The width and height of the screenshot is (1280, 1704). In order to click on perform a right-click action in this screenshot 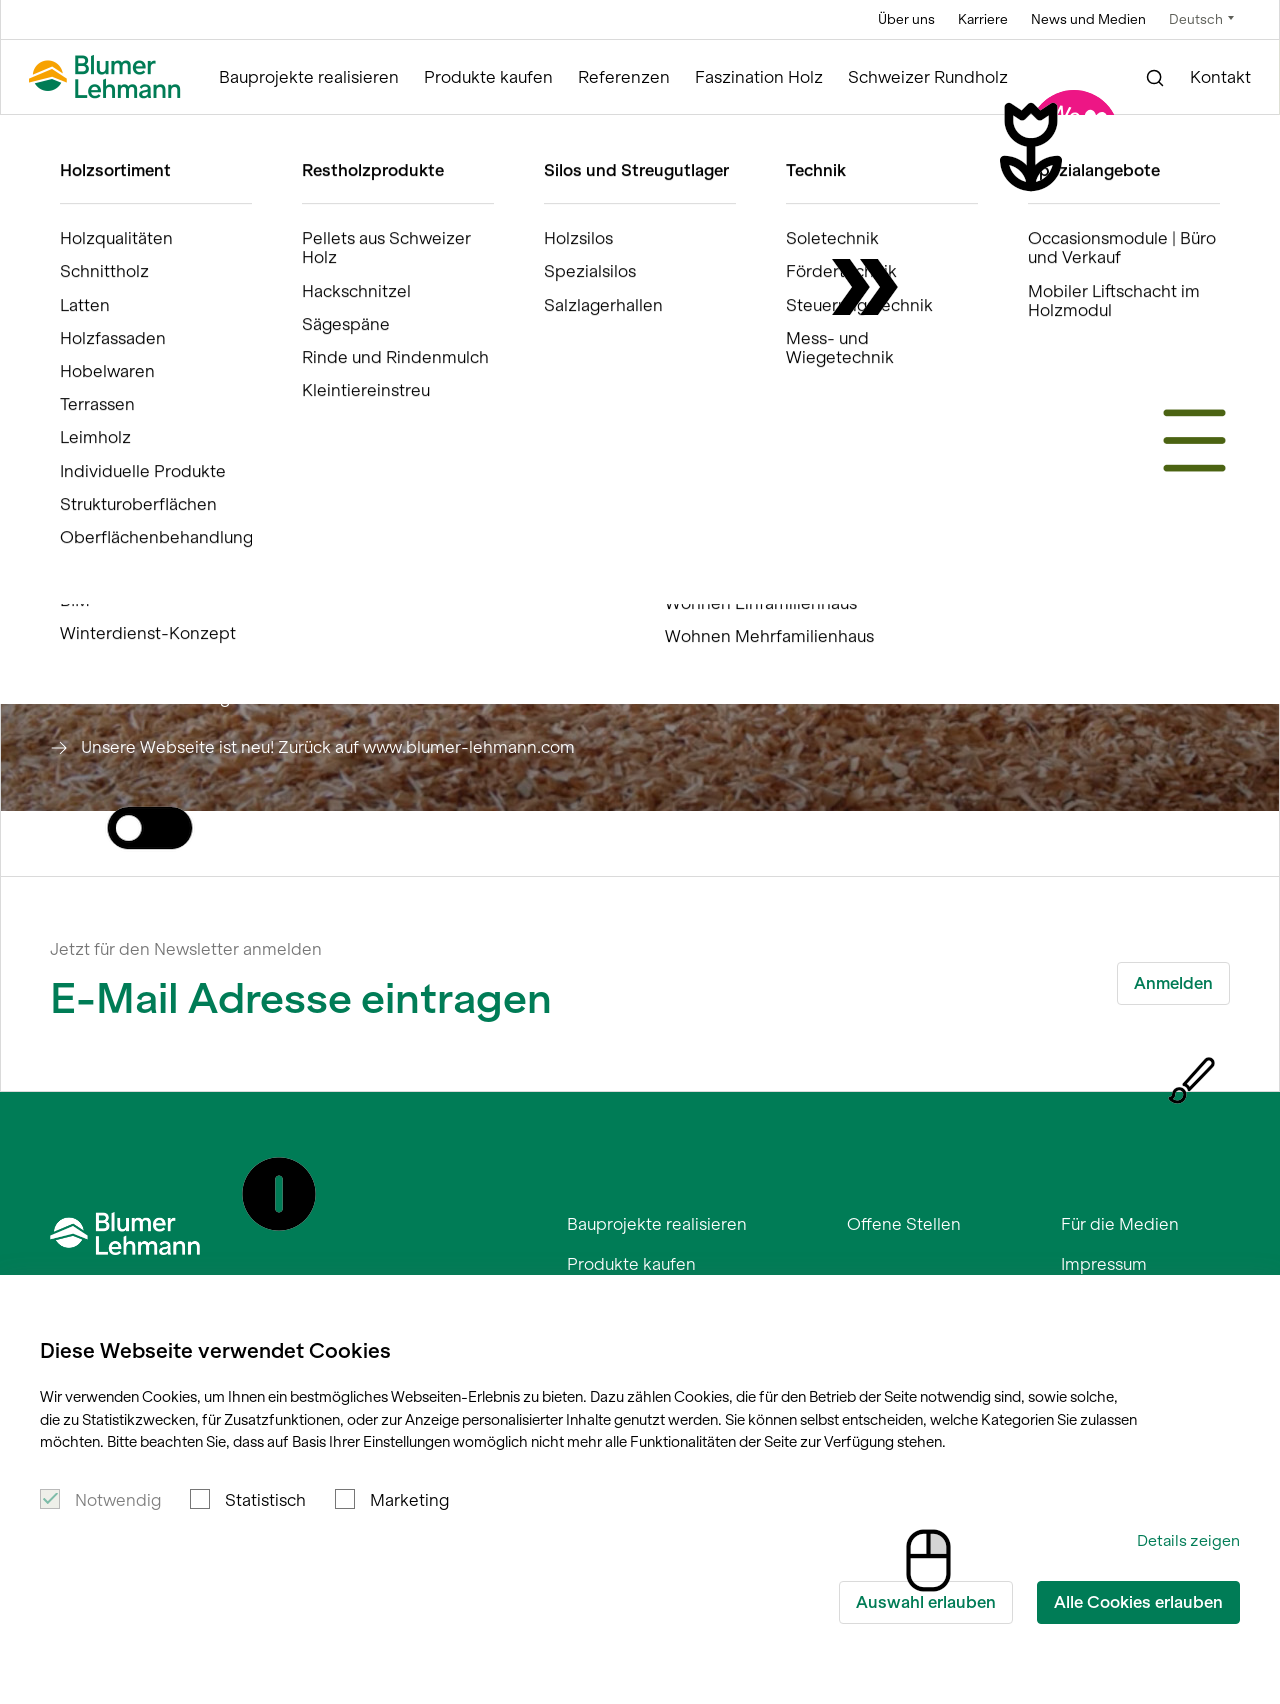, I will do `click(928, 1560)`.